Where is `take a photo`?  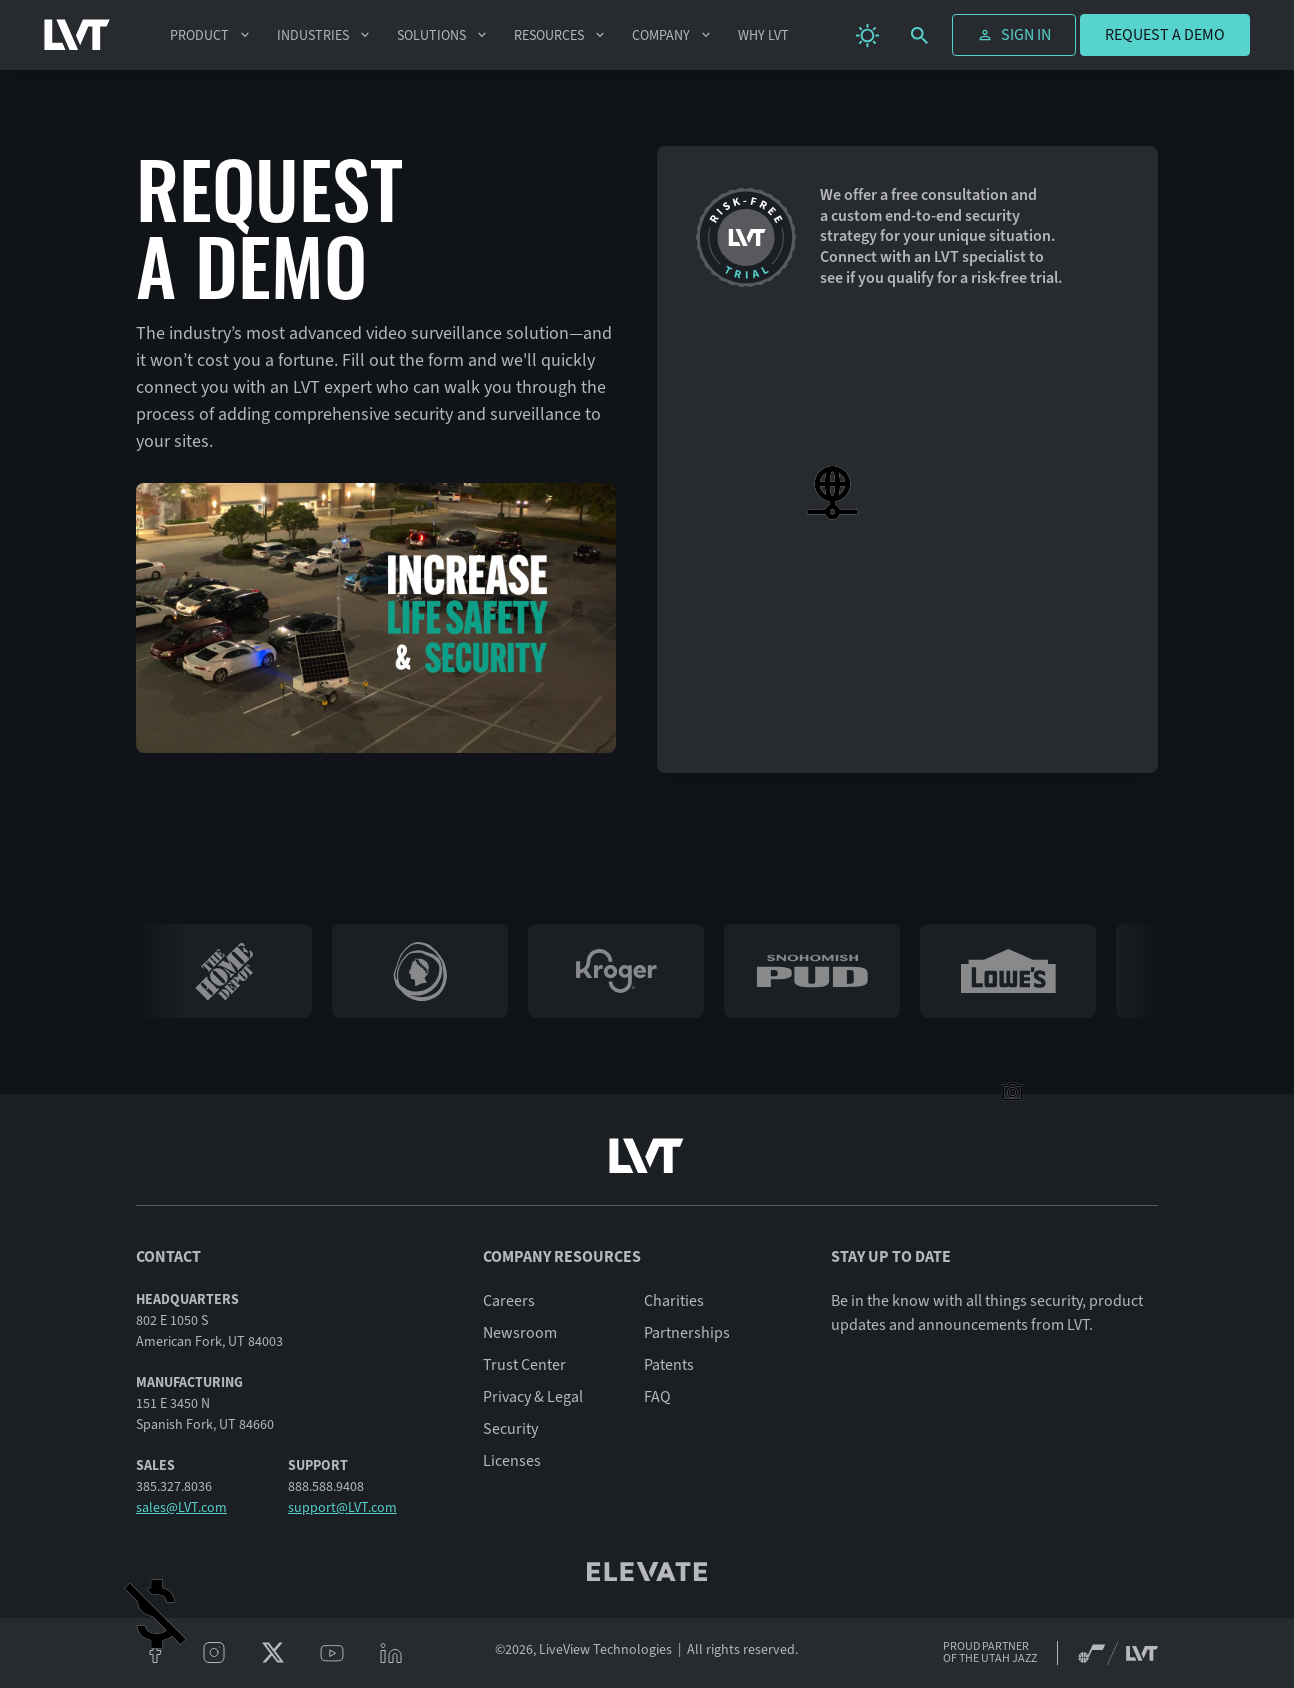 take a photo is located at coordinates (1012, 1092).